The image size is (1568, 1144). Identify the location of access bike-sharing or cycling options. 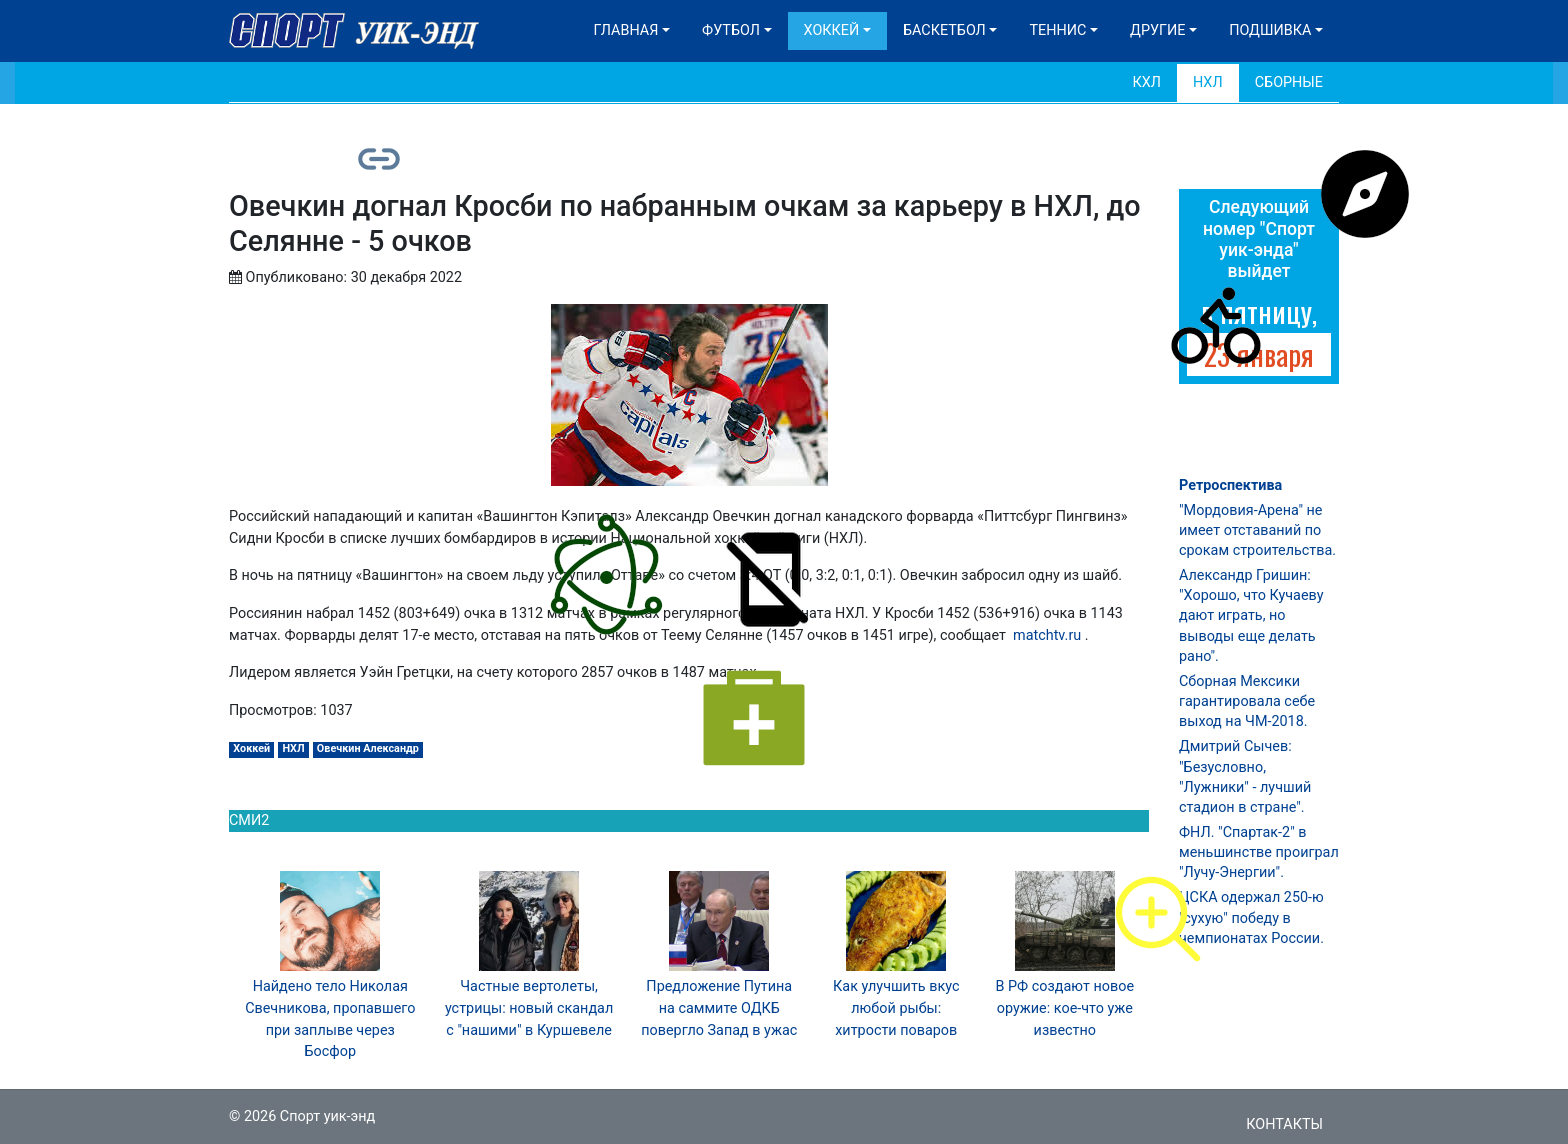
(1216, 324).